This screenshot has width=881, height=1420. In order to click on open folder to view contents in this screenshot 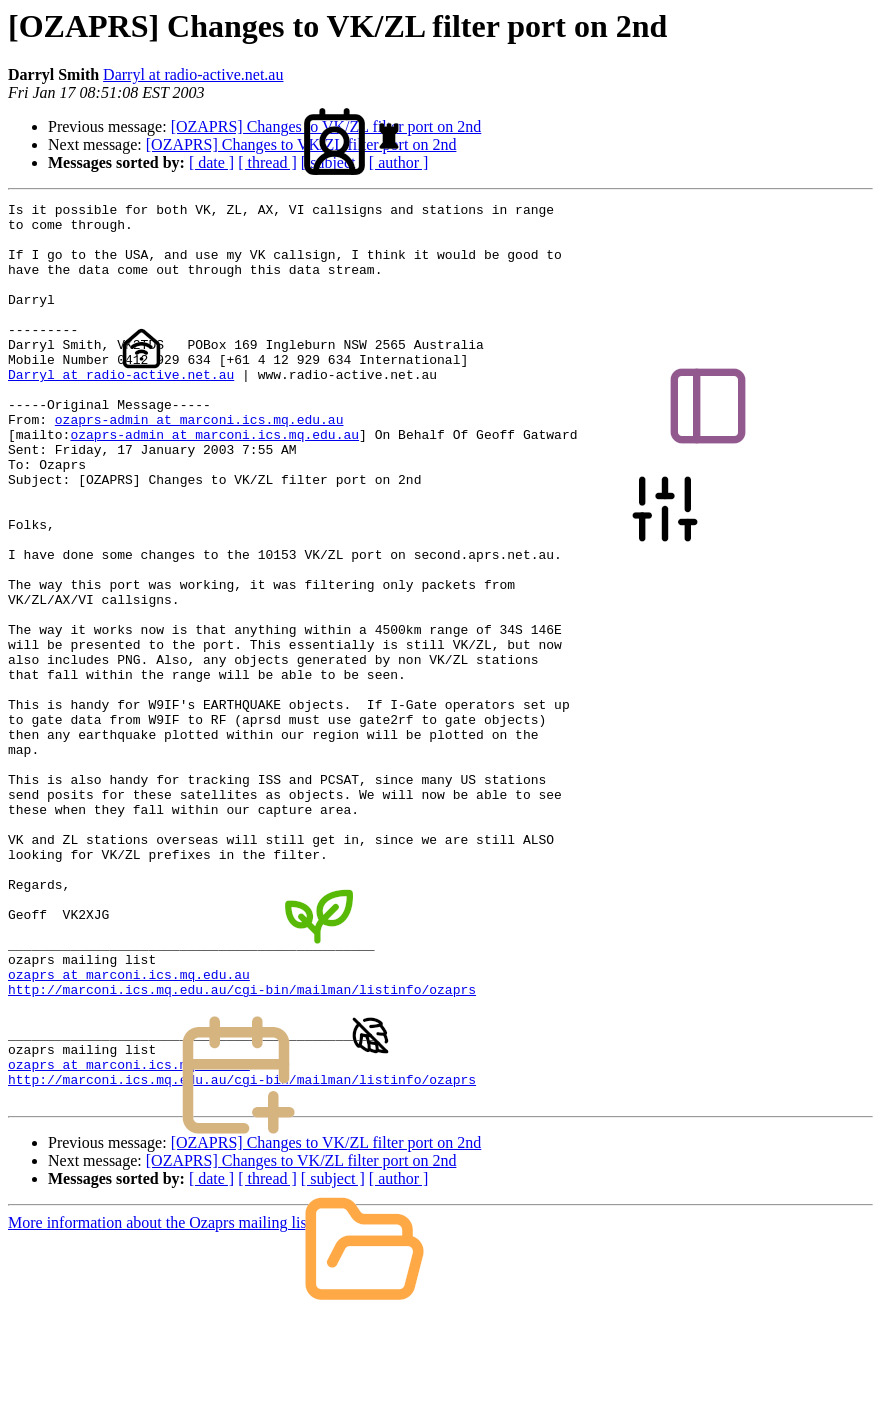, I will do `click(364, 1251)`.